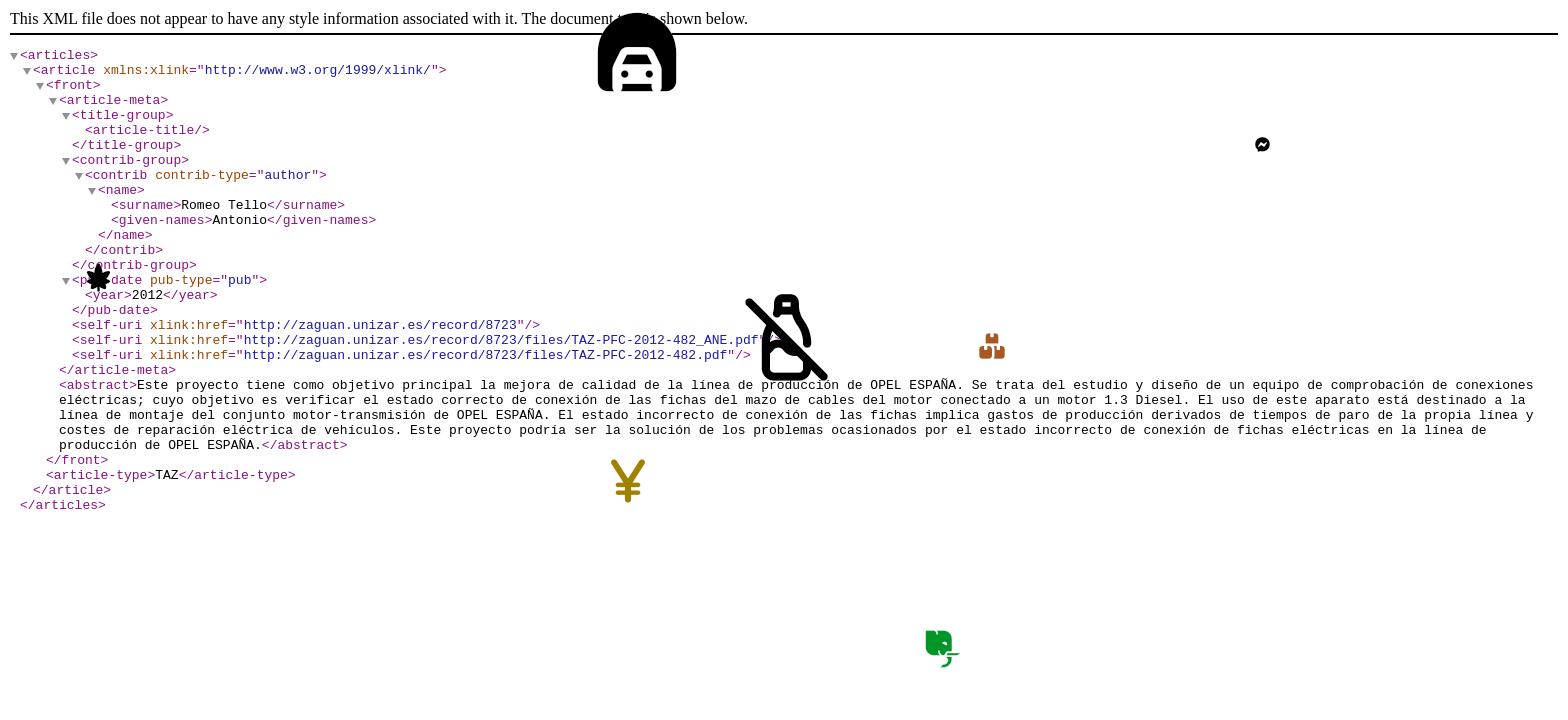 This screenshot has height=720, width=1568. What do you see at coordinates (943, 649) in the screenshot?
I see `deskpro logo` at bounding box center [943, 649].